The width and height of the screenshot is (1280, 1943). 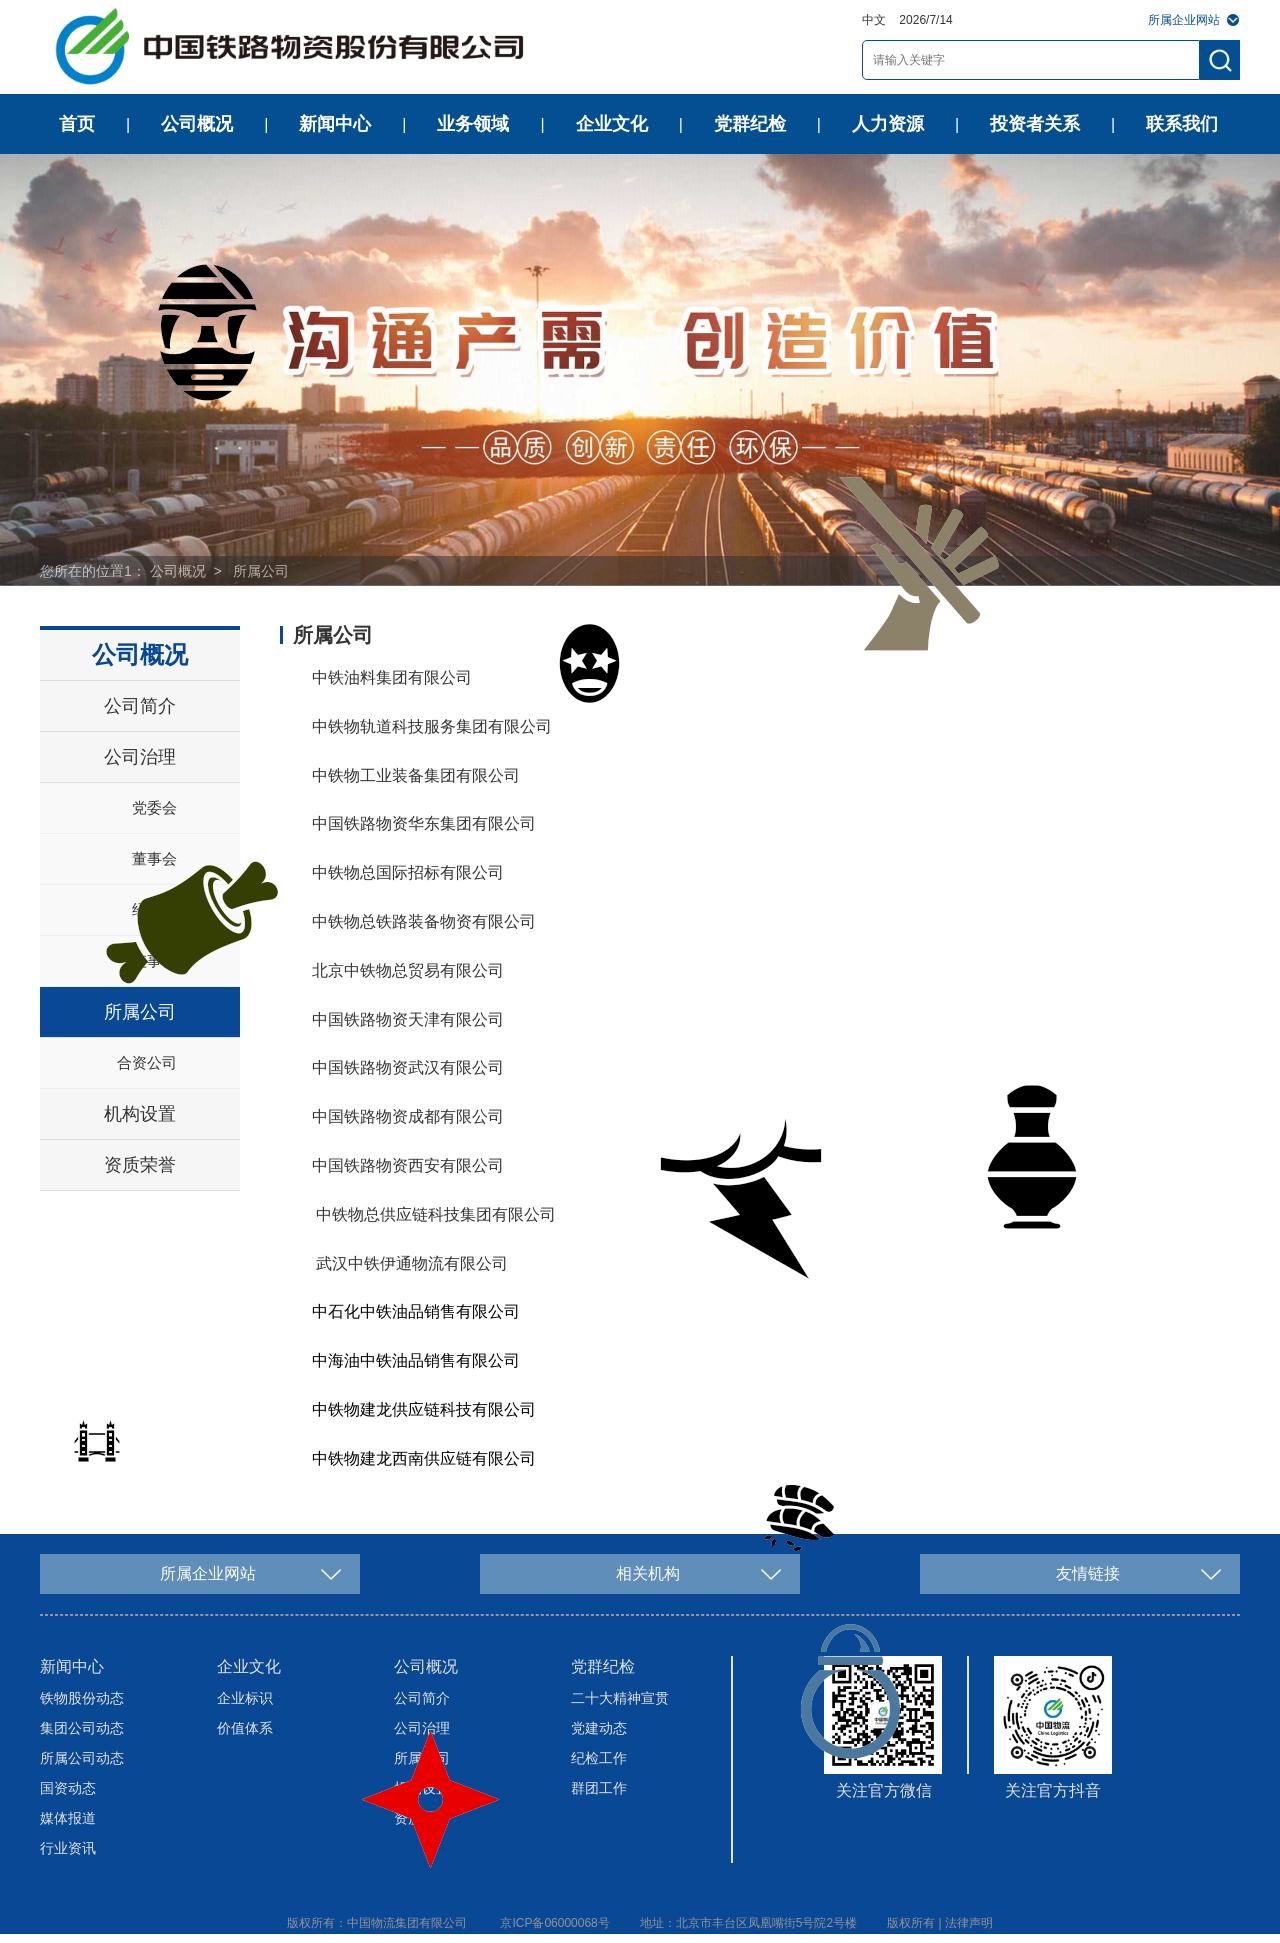 What do you see at coordinates (919, 564) in the screenshot?
I see `catch or grab an item` at bounding box center [919, 564].